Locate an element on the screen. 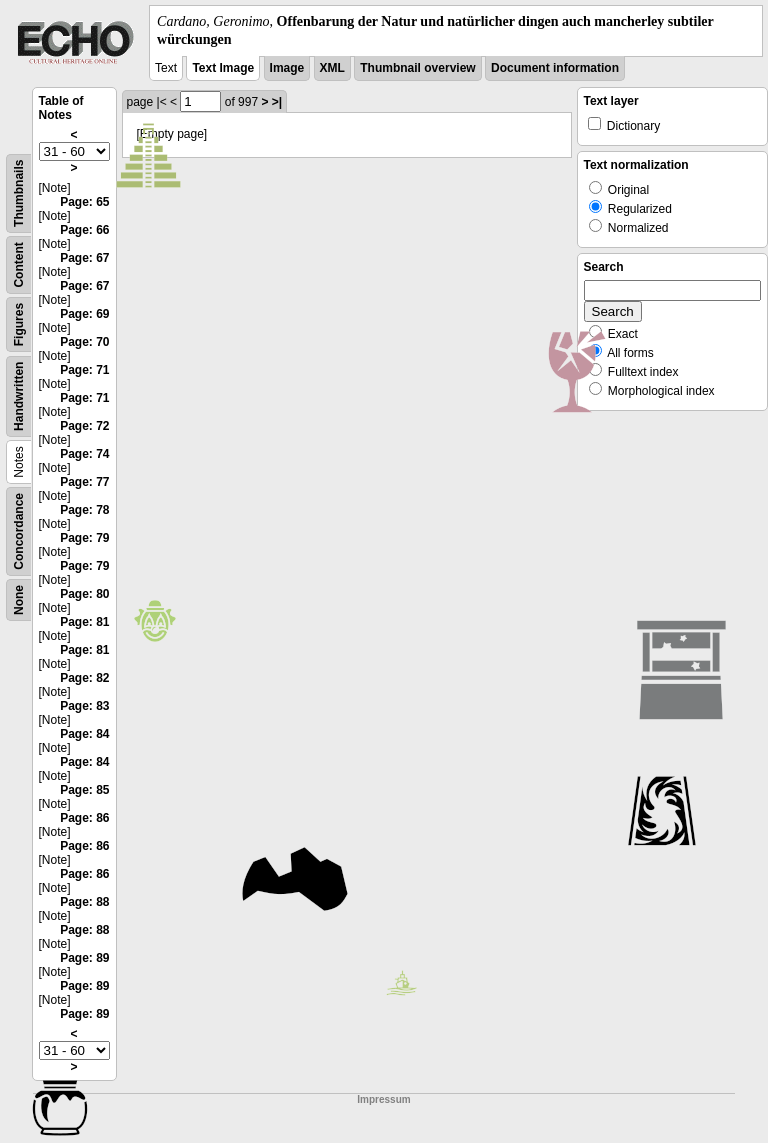 The height and width of the screenshot is (1143, 768). view inventory or storage container is located at coordinates (60, 1108).